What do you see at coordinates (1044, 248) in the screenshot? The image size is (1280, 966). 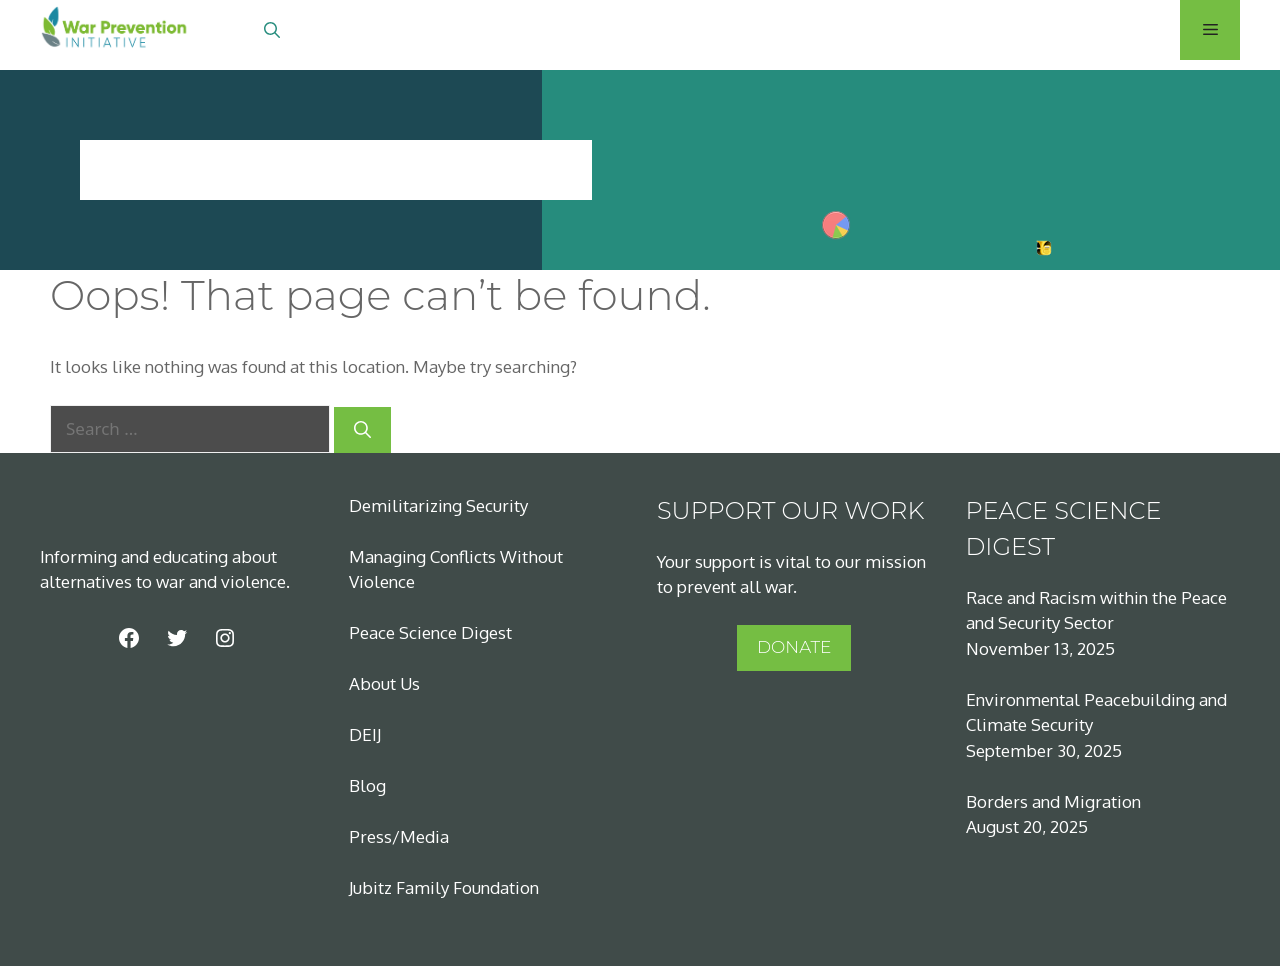 I see `open Tuba, a Mastodon and Fediverse client` at bounding box center [1044, 248].